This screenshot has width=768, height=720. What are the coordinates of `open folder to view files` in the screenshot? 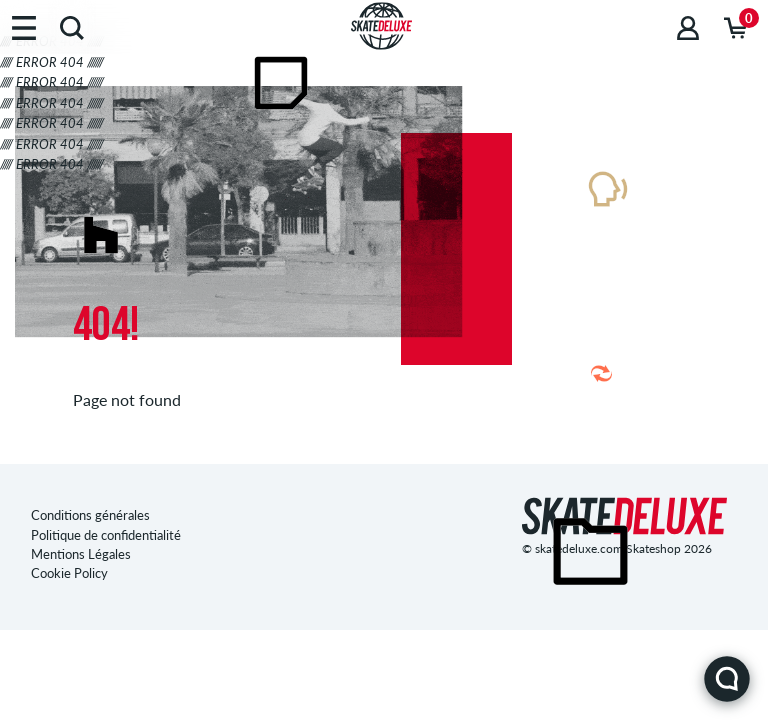 It's located at (590, 551).